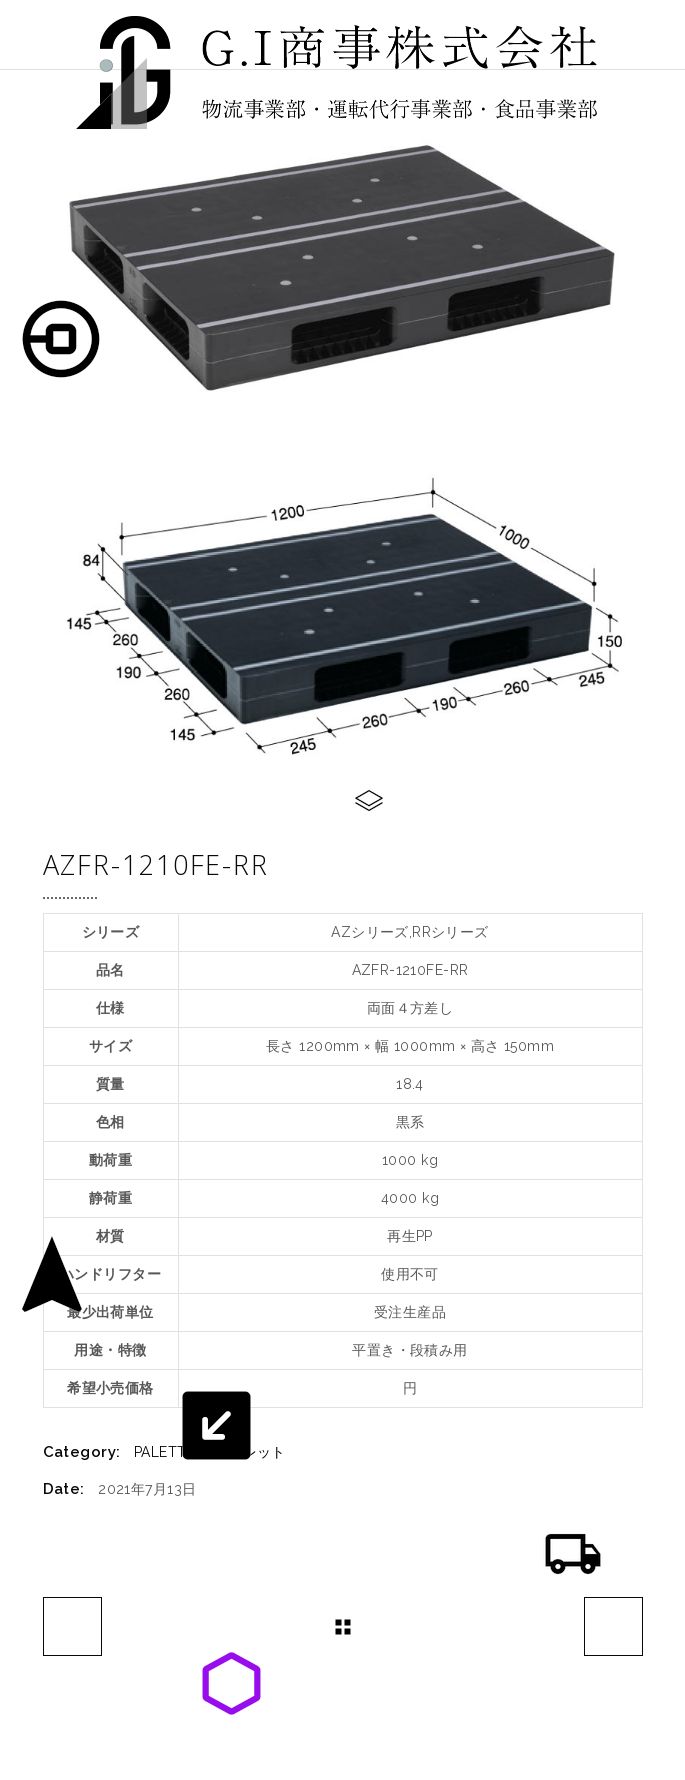 The image size is (685, 1780). What do you see at coordinates (231, 1683) in the screenshot?
I see `select a hexagonal shape tool` at bounding box center [231, 1683].